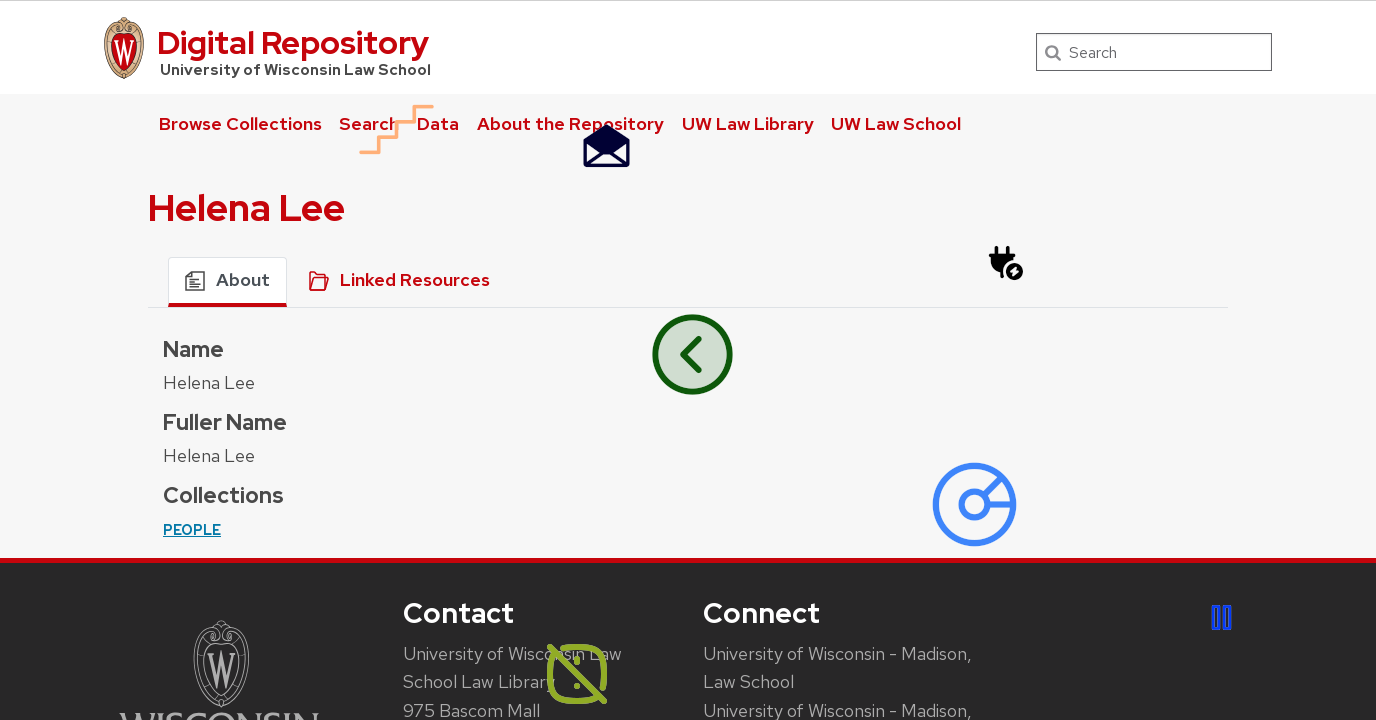 The height and width of the screenshot is (720, 1376). Describe the element at coordinates (692, 354) in the screenshot. I see `go back to the previous screen` at that location.